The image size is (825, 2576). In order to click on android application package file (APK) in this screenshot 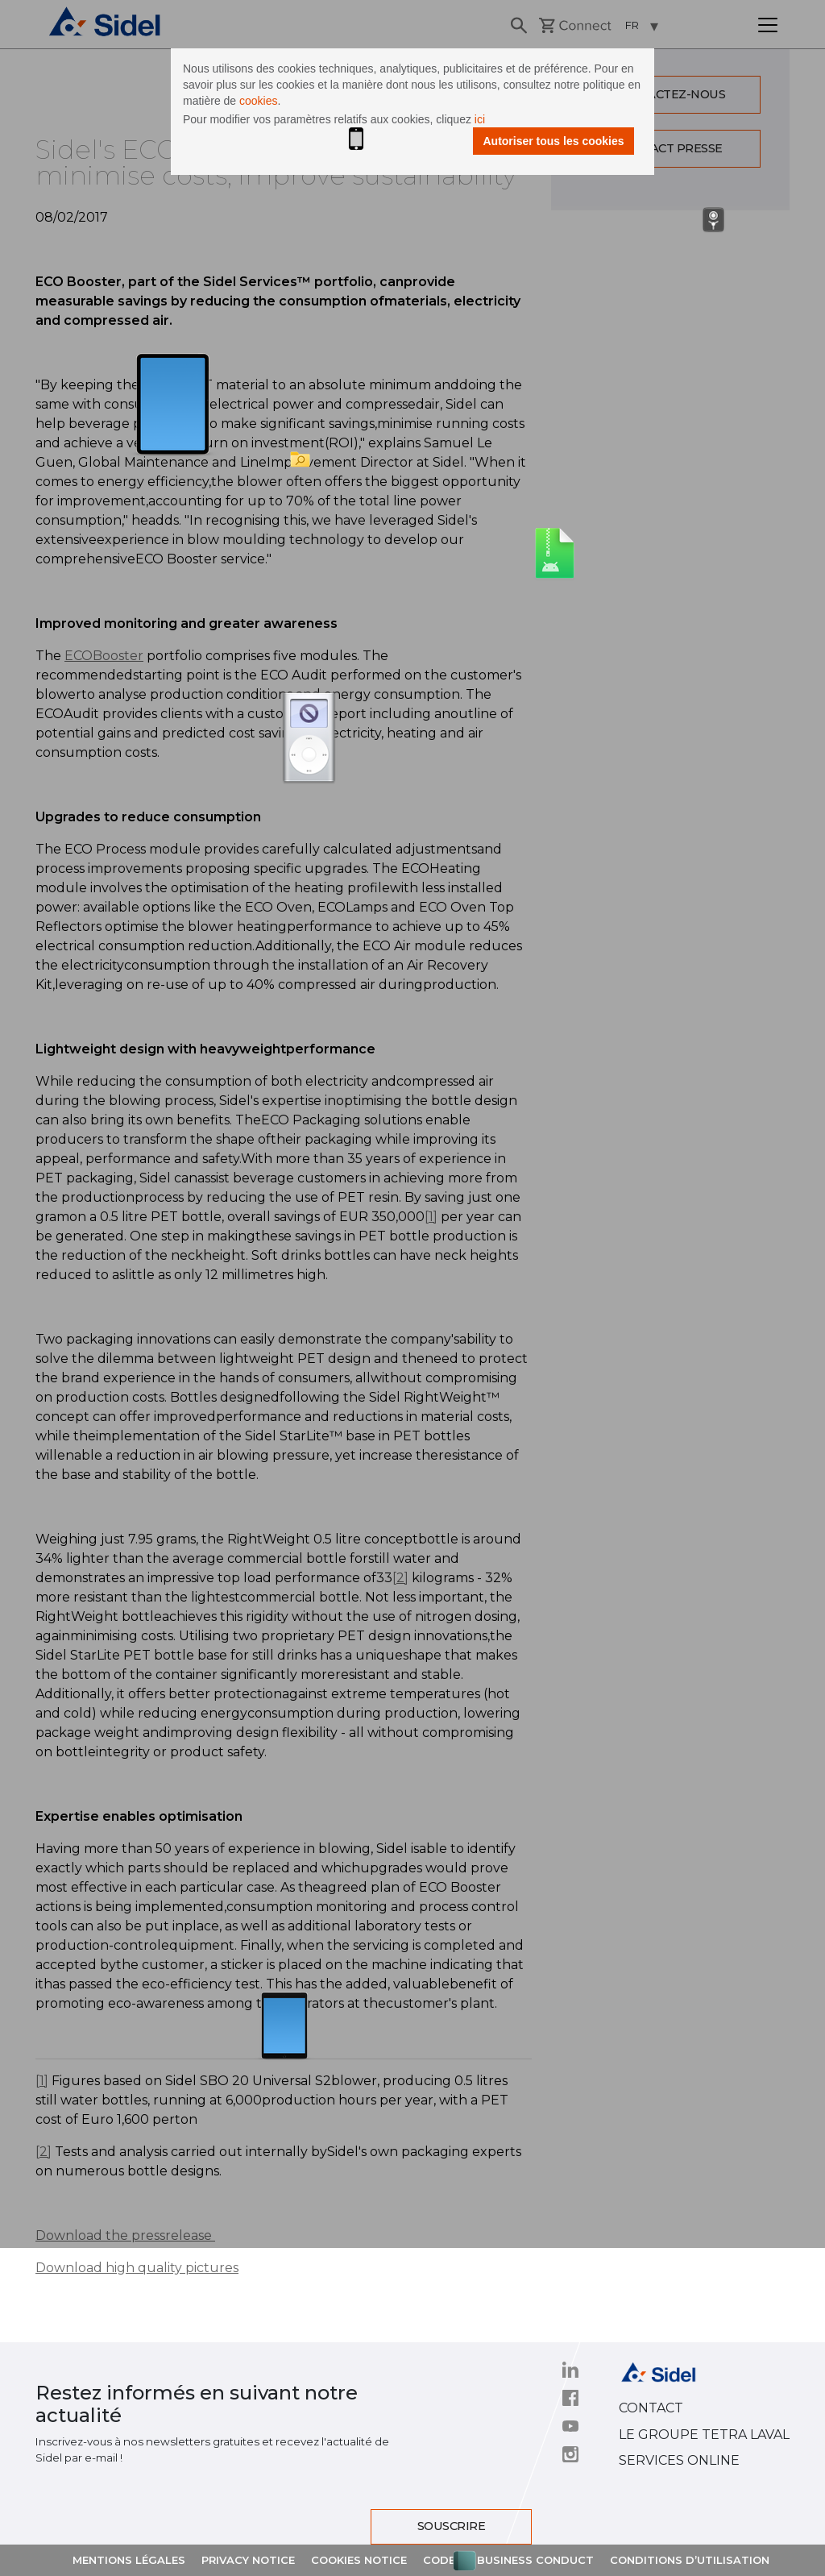, I will do `click(554, 554)`.